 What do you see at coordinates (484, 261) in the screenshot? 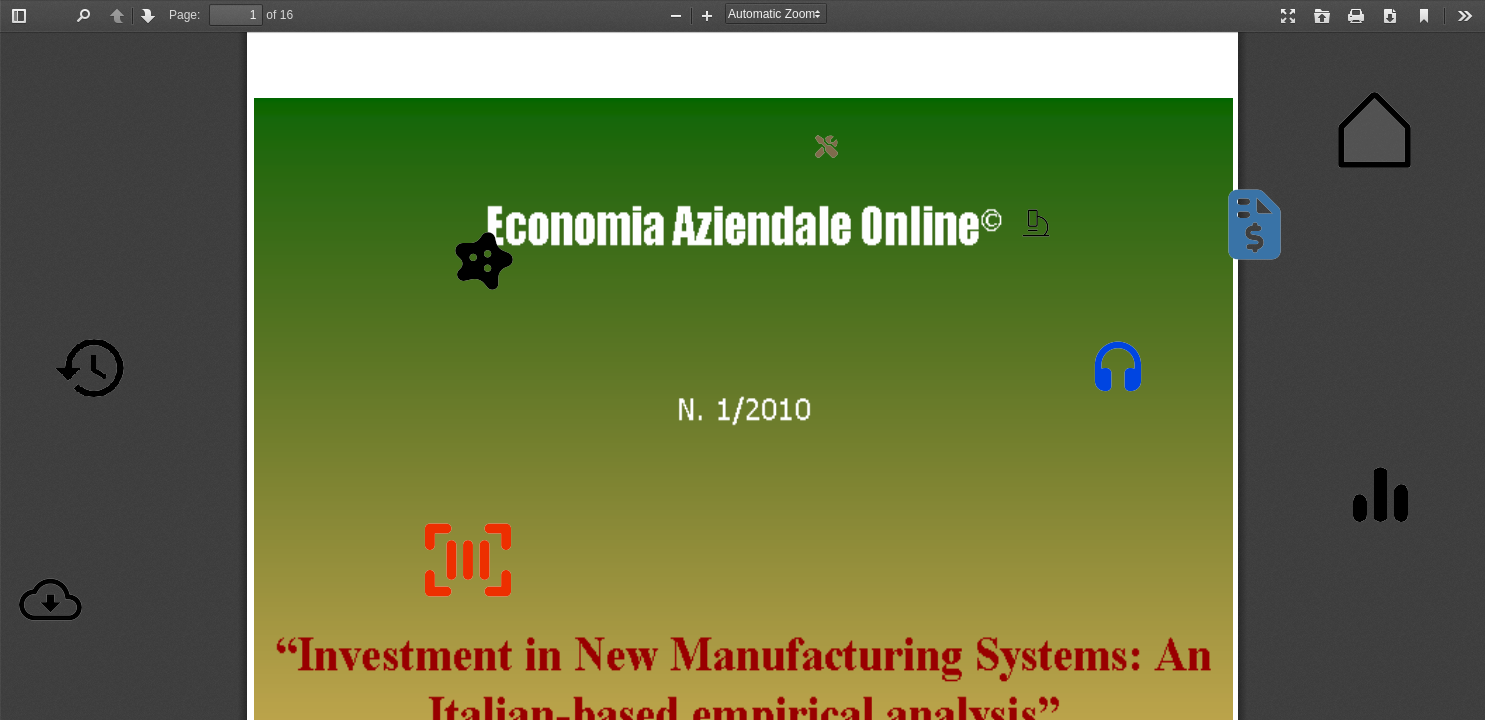
I see `indicates a disease or infection status` at bounding box center [484, 261].